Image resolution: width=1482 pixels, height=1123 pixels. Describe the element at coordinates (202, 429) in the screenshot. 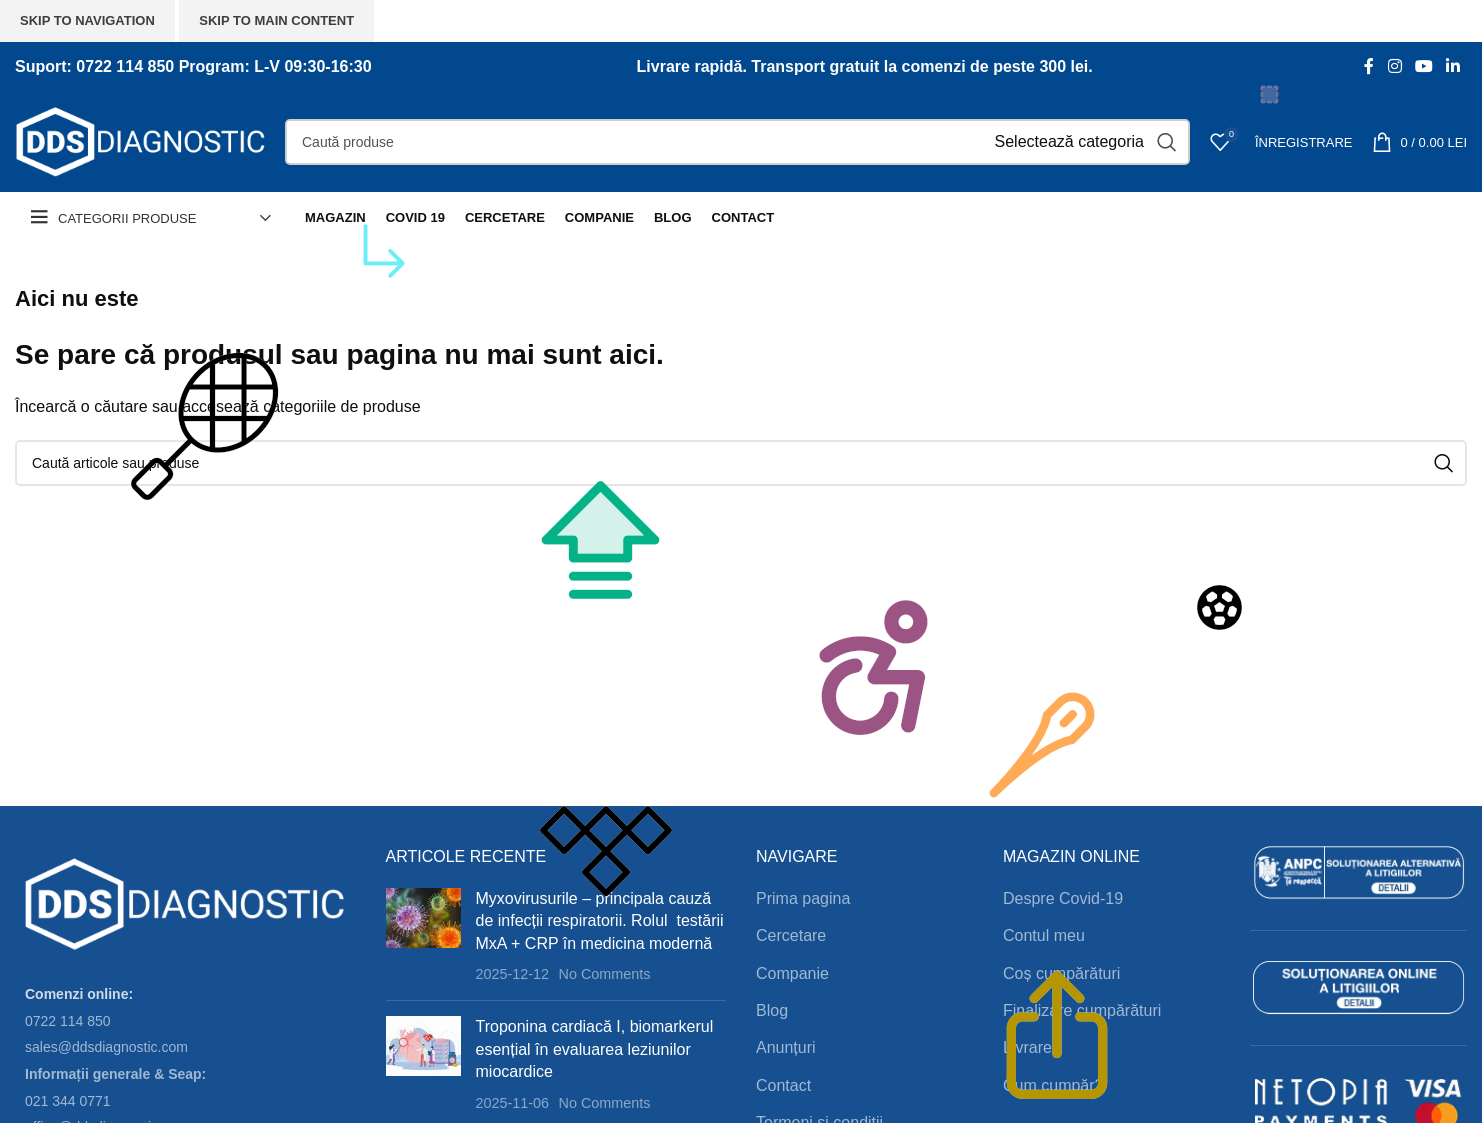

I see `access tennis or racquet sports features` at that location.